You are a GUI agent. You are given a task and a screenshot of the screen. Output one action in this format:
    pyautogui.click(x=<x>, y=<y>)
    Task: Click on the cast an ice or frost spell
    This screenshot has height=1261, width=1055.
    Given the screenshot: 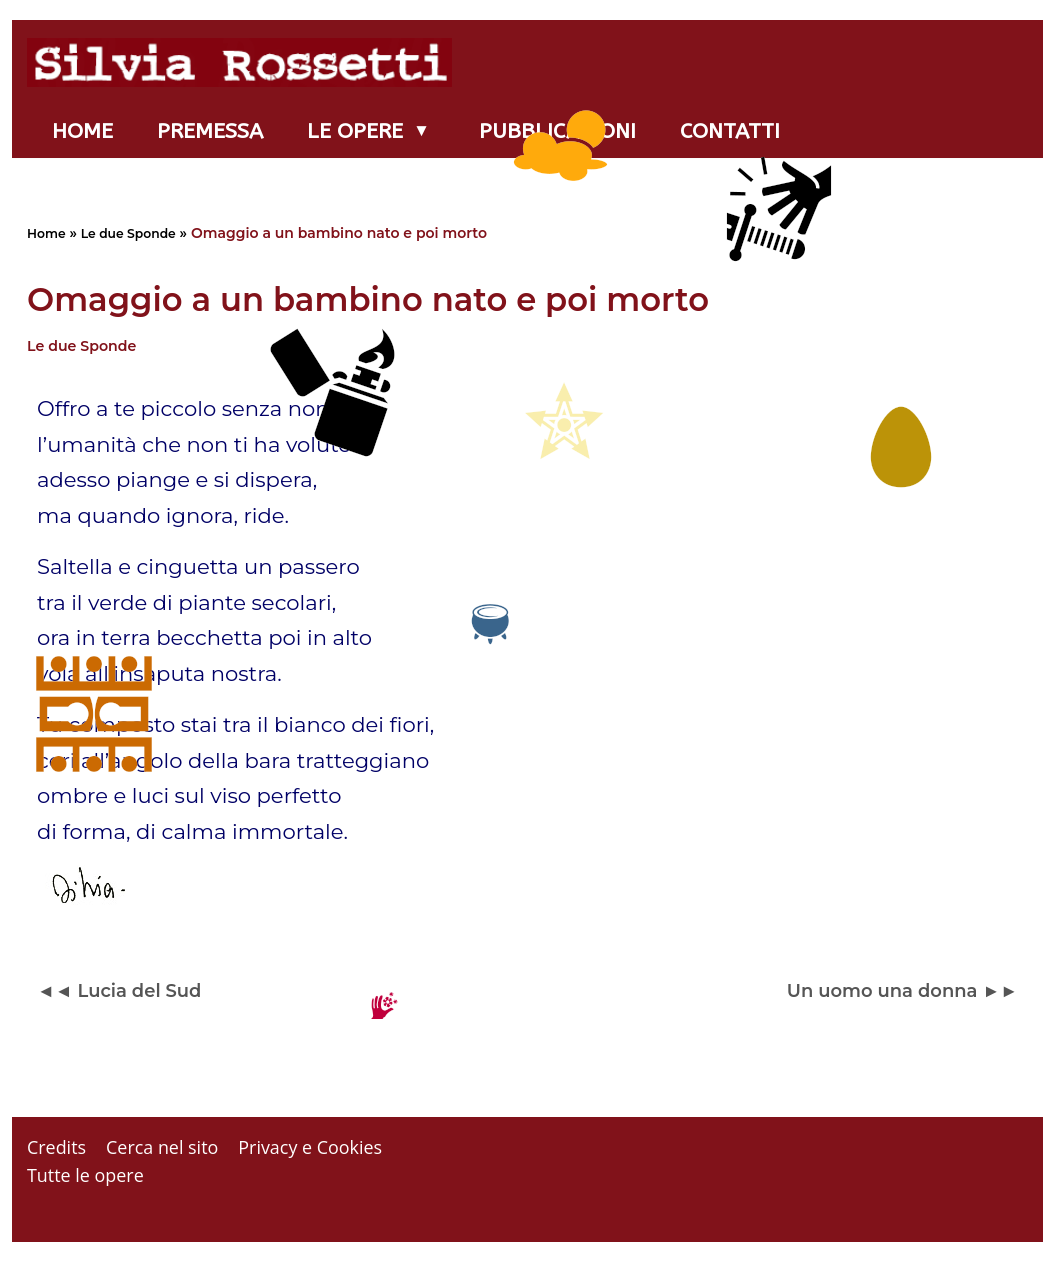 What is the action you would take?
    pyautogui.click(x=384, y=1005)
    